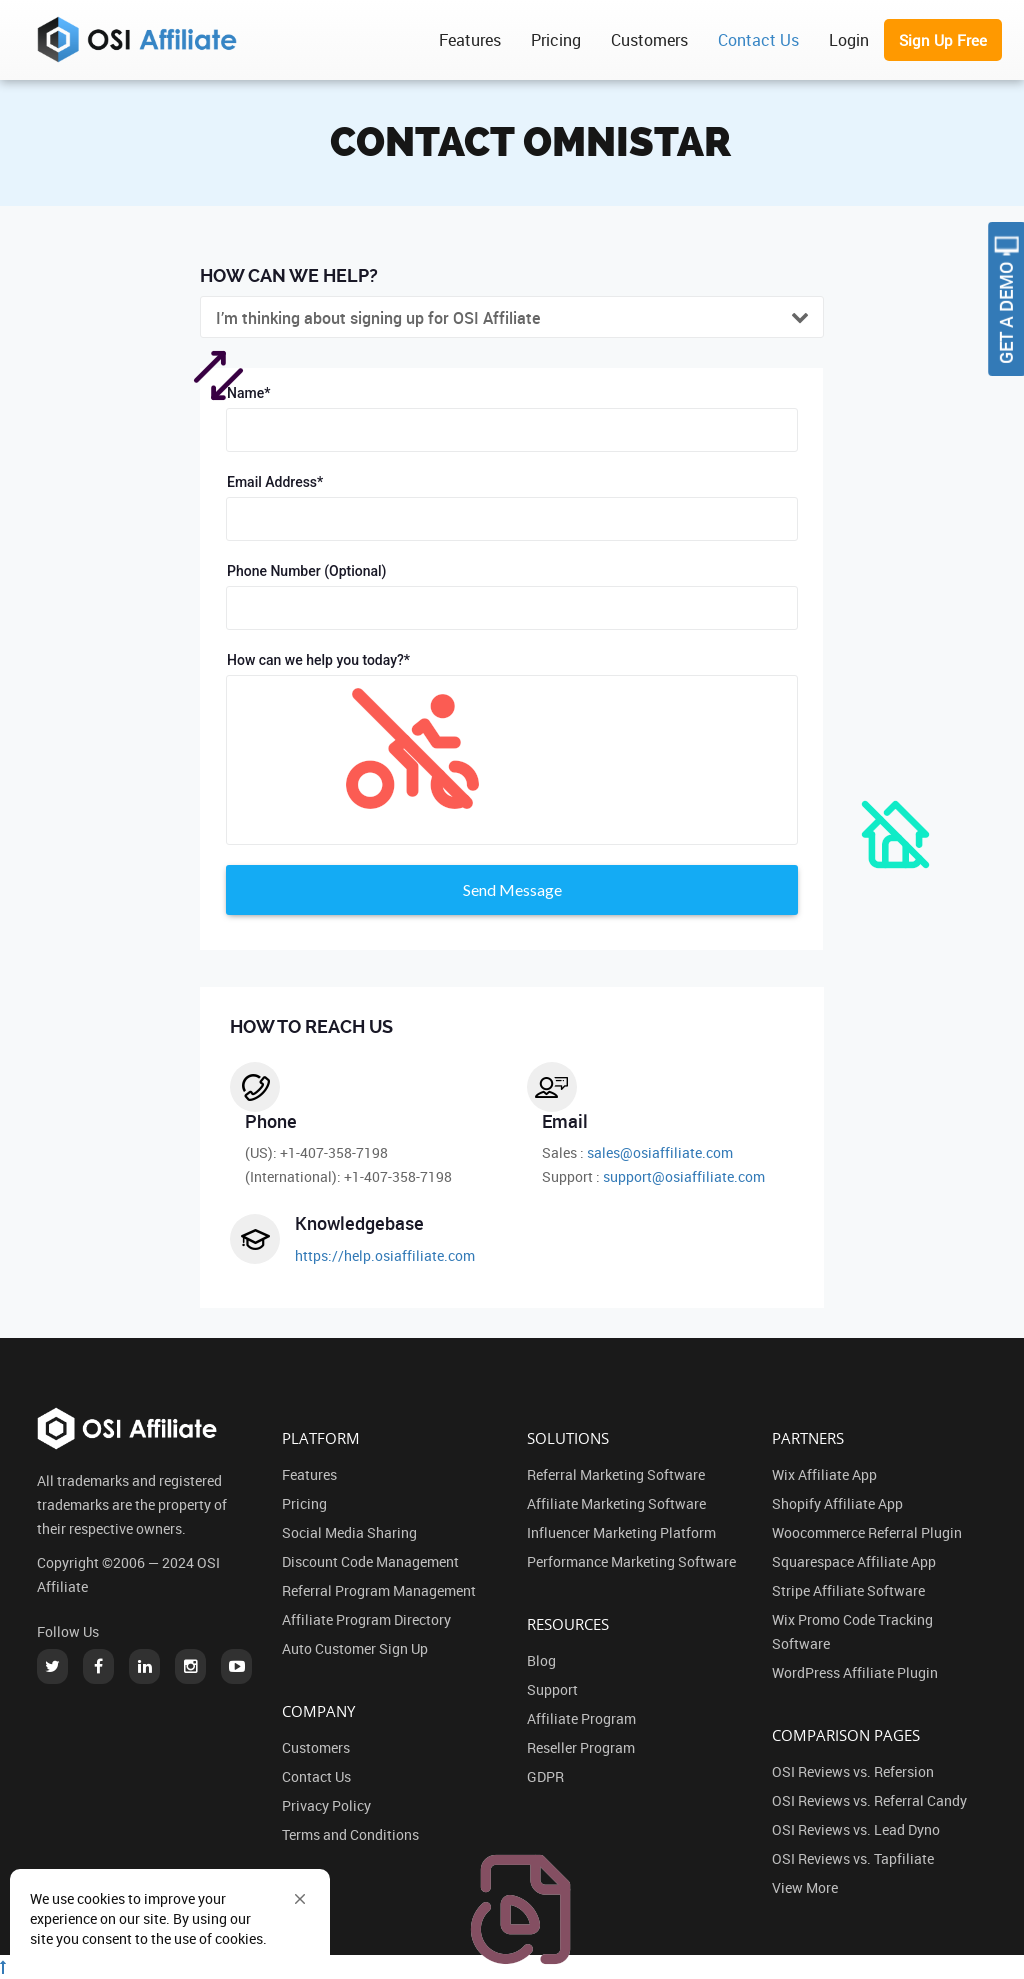 Image resolution: width=1024 pixels, height=1979 pixels. I want to click on view pie chart report, so click(525, 1909).